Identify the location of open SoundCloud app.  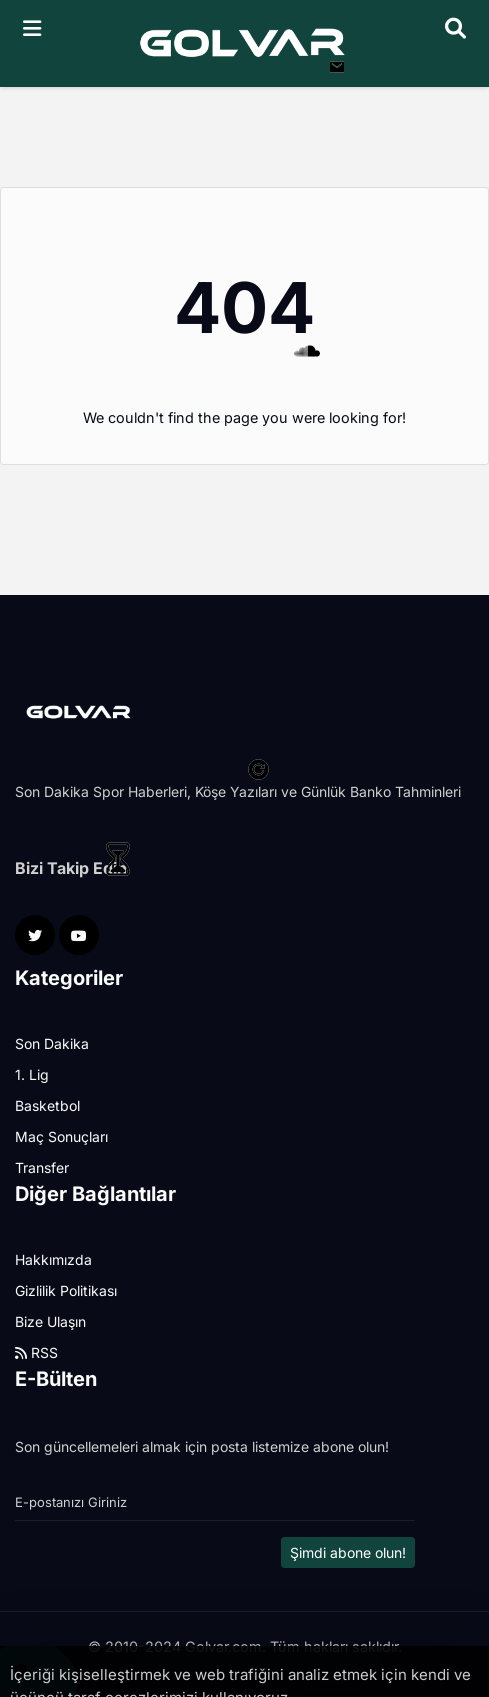
(307, 351).